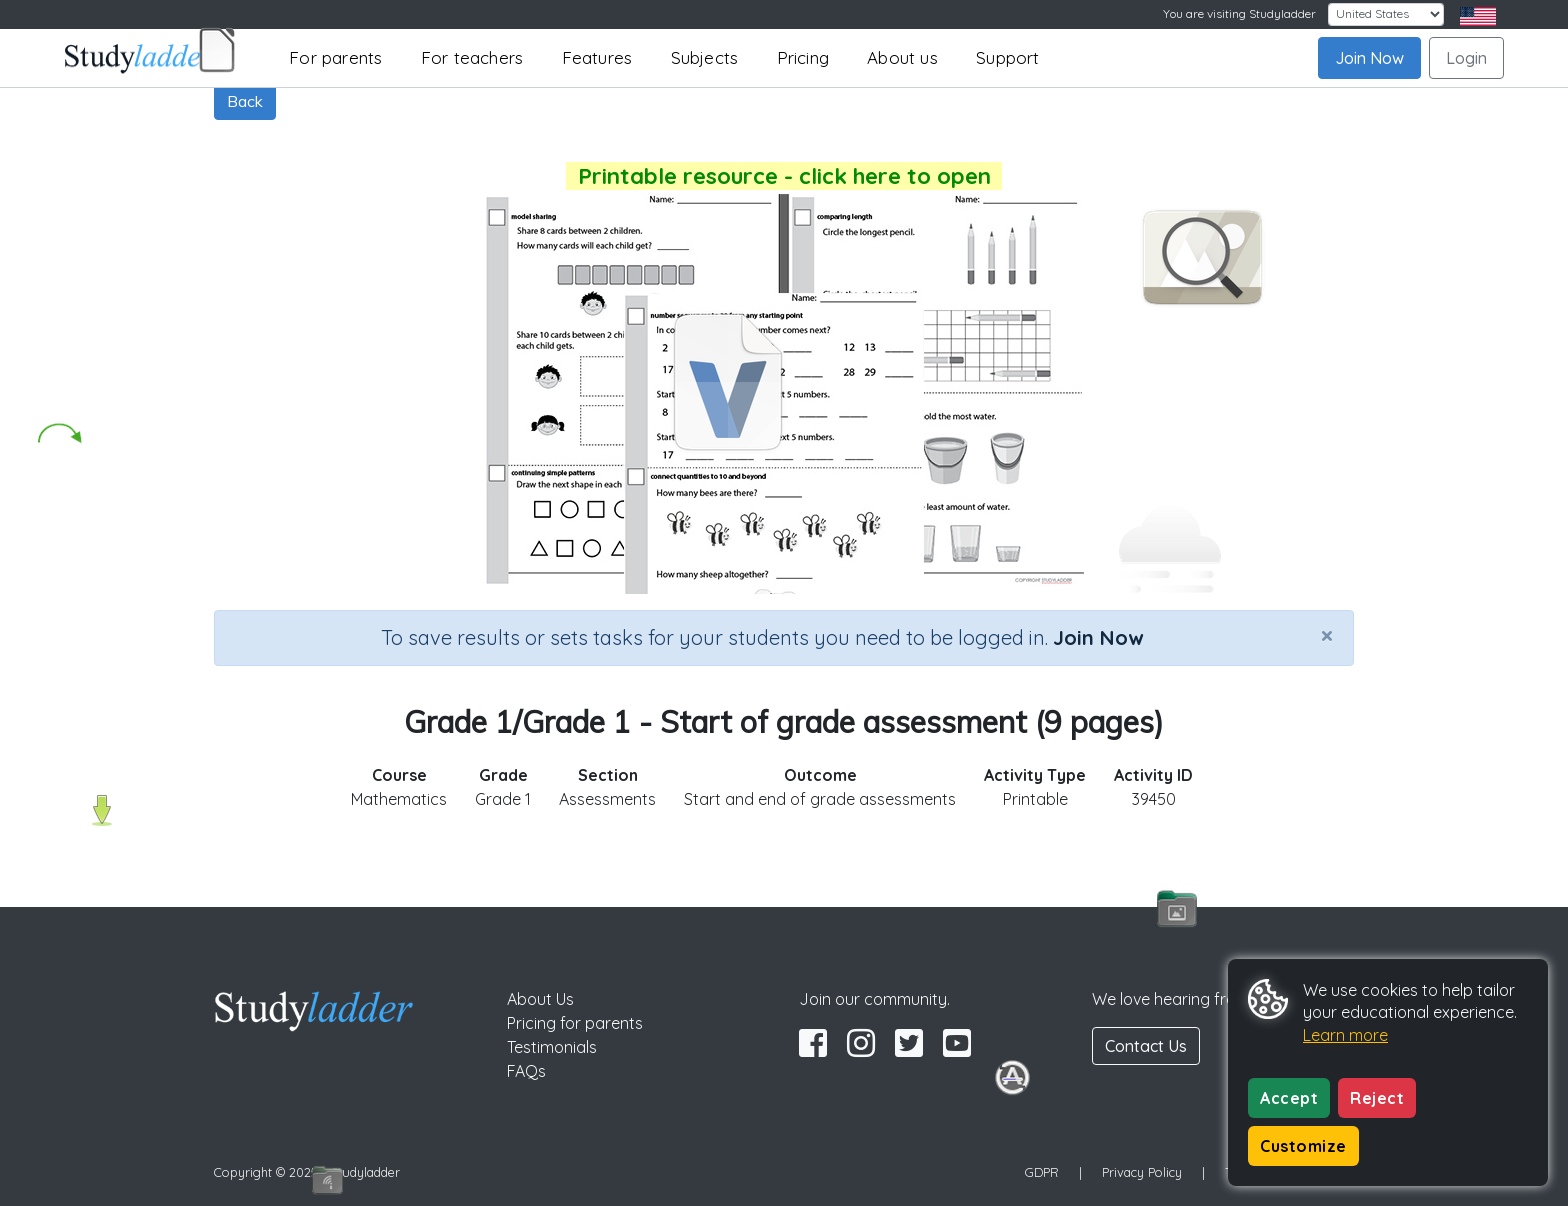 The height and width of the screenshot is (1206, 1568). Describe the element at coordinates (1170, 549) in the screenshot. I see `indicates foggy weather conditions` at that location.